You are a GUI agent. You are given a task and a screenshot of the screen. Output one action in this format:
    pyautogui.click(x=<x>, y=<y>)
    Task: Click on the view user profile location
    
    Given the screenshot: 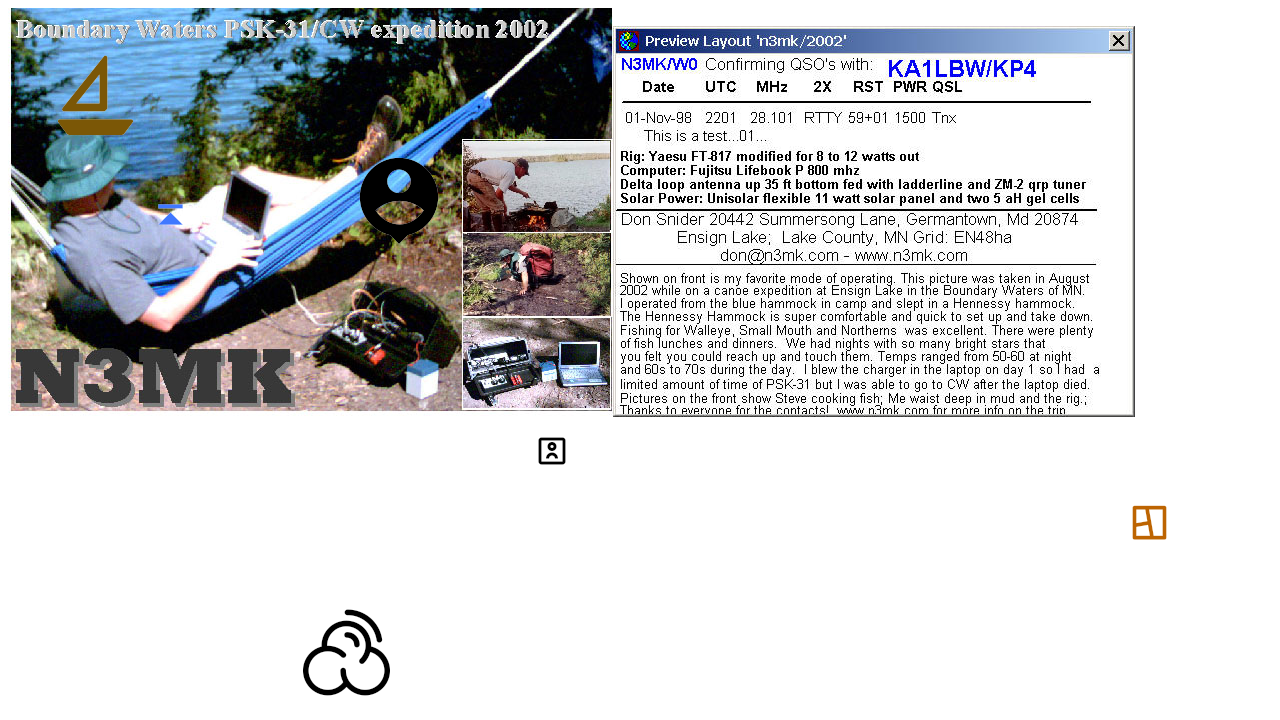 What is the action you would take?
    pyautogui.click(x=399, y=197)
    